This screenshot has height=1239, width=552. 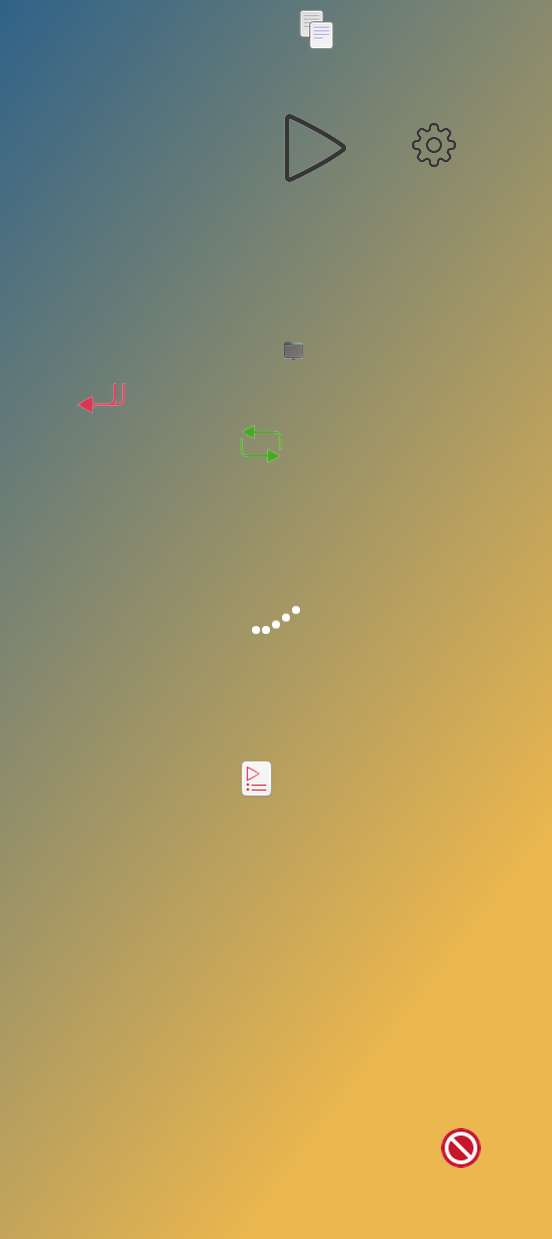 What do you see at coordinates (434, 145) in the screenshot?
I see `access application settings or preferences` at bounding box center [434, 145].